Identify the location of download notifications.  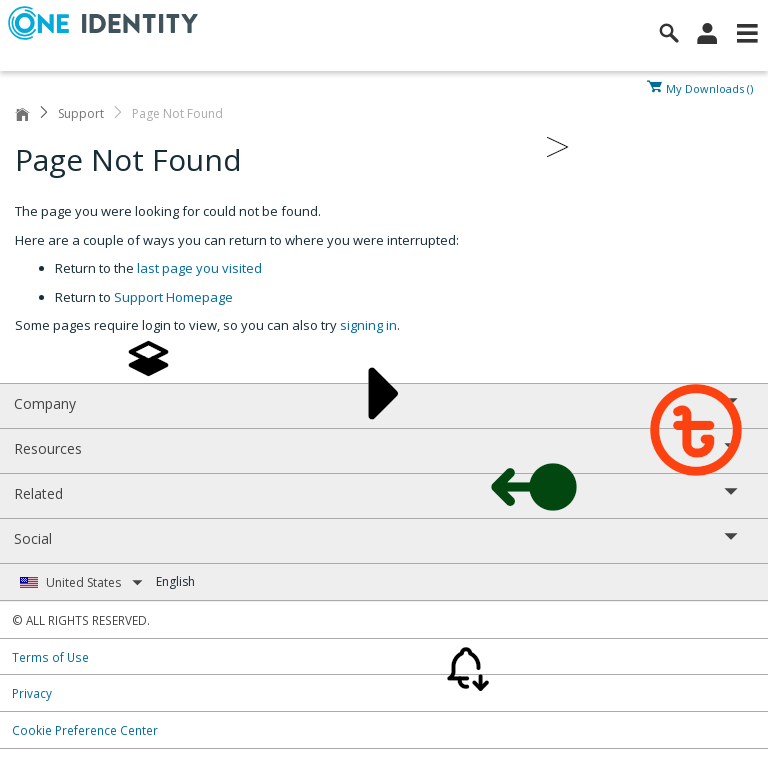
(466, 668).